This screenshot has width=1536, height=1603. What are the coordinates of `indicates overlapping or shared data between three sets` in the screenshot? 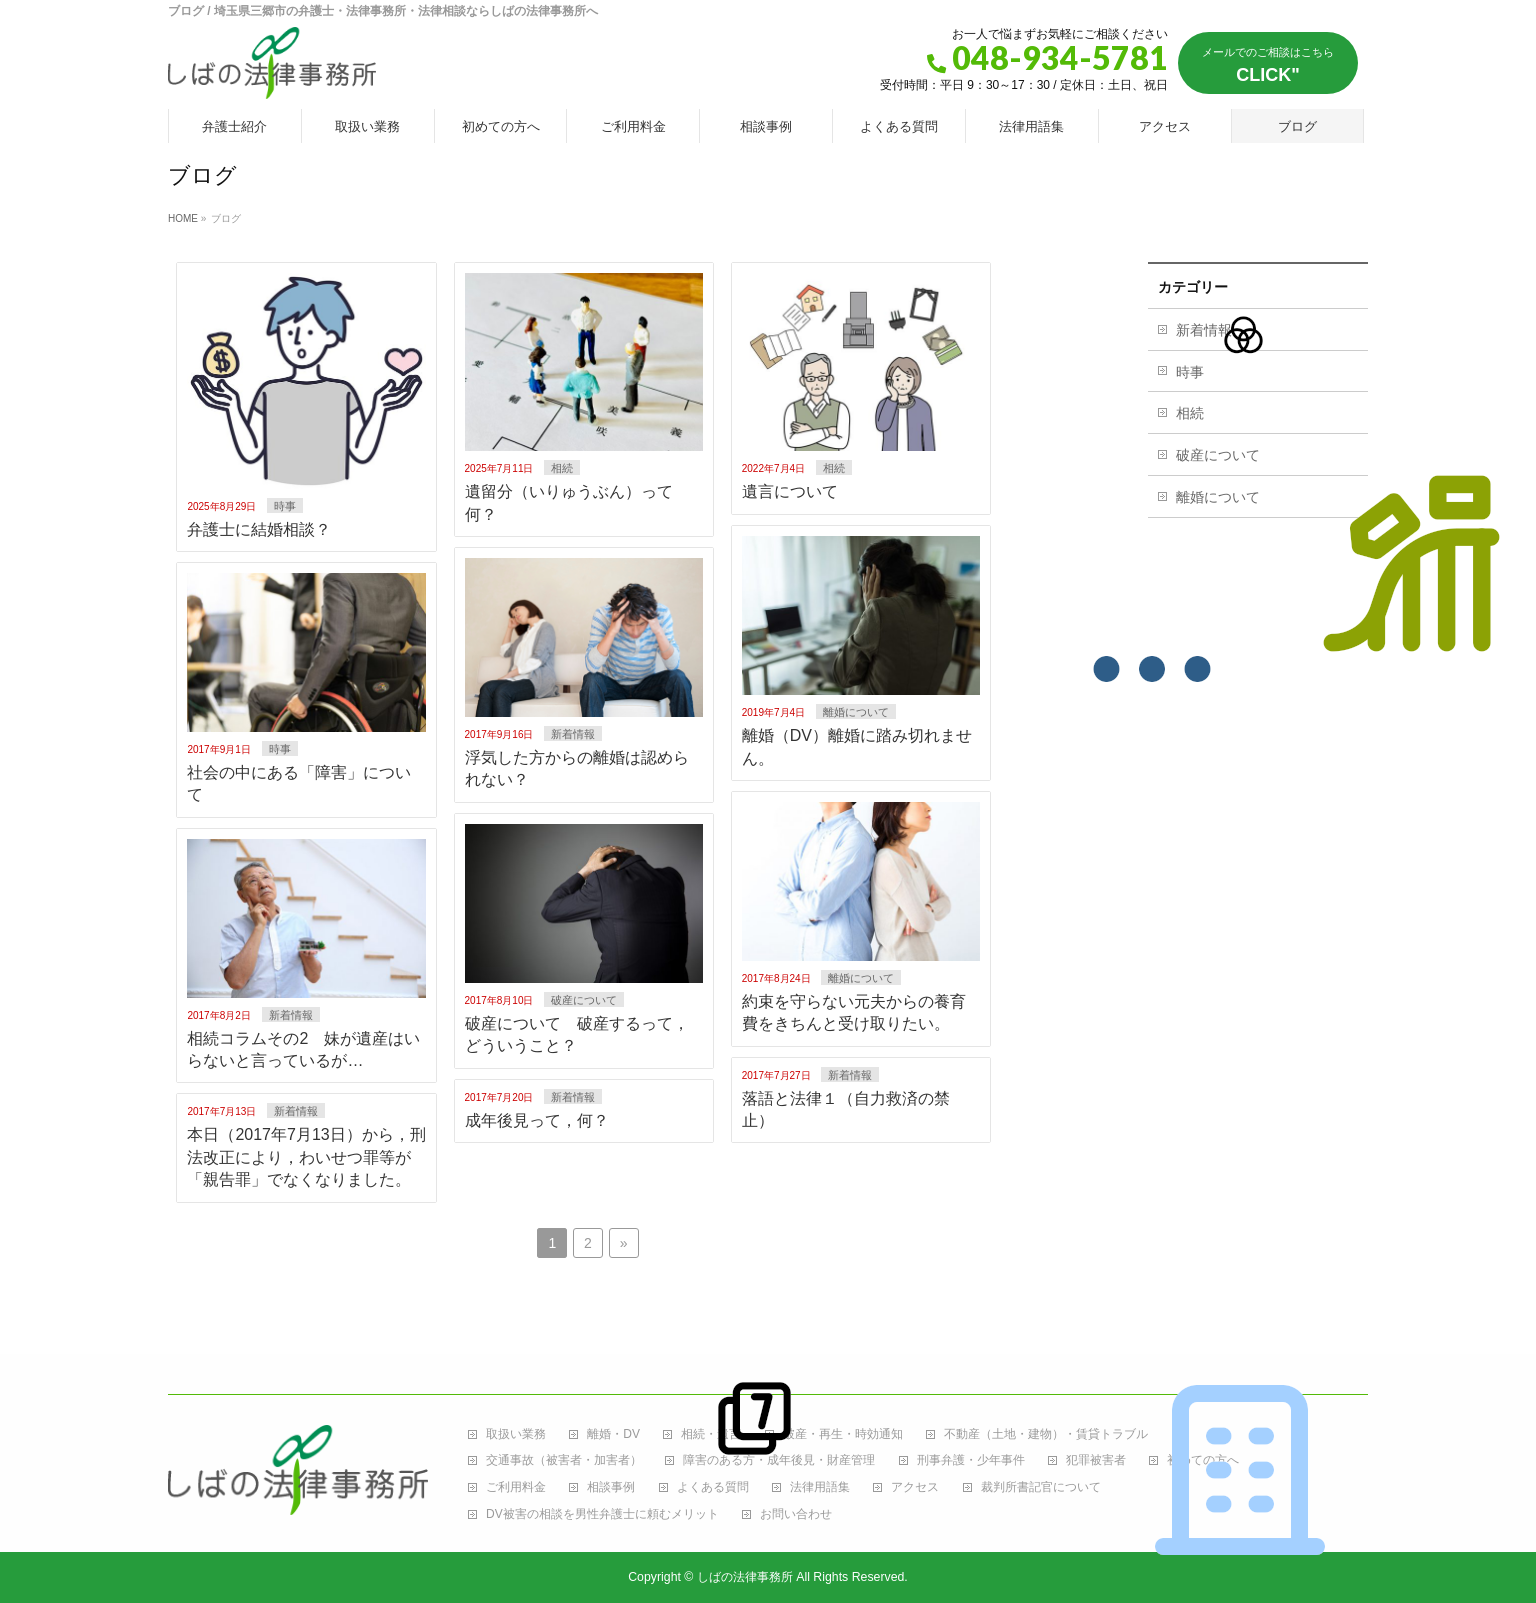 It's located at (1243, 335).